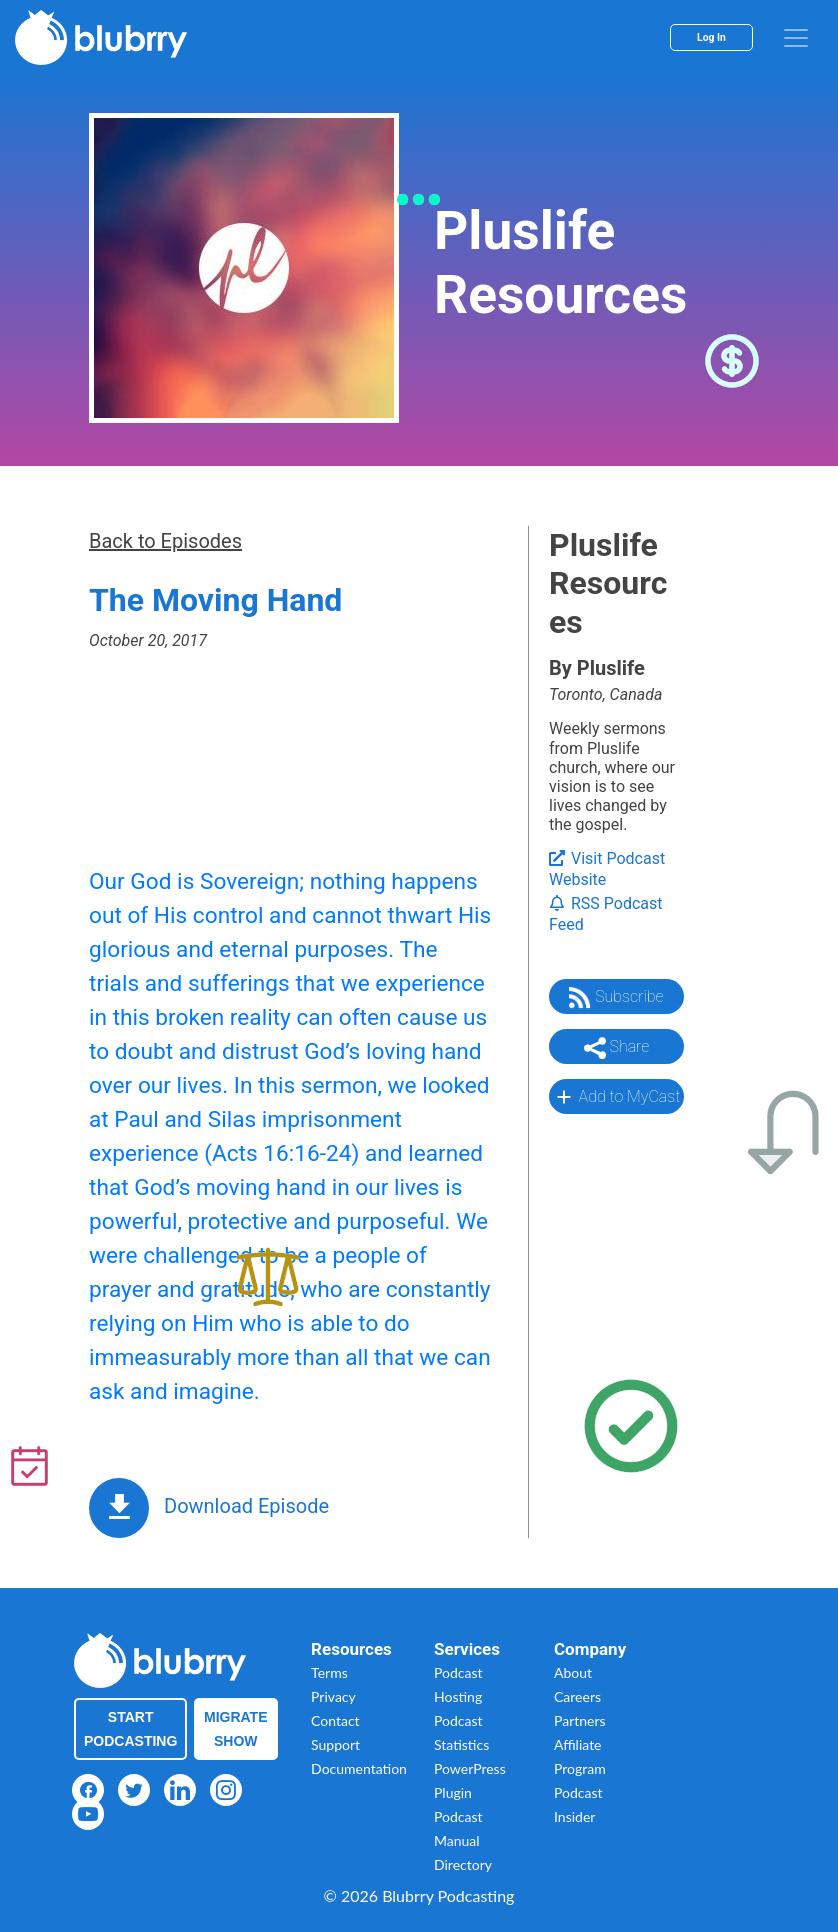 The width and height of the screenshot is (838, 1932). I want to click on open more options menu, so click(418, 199).